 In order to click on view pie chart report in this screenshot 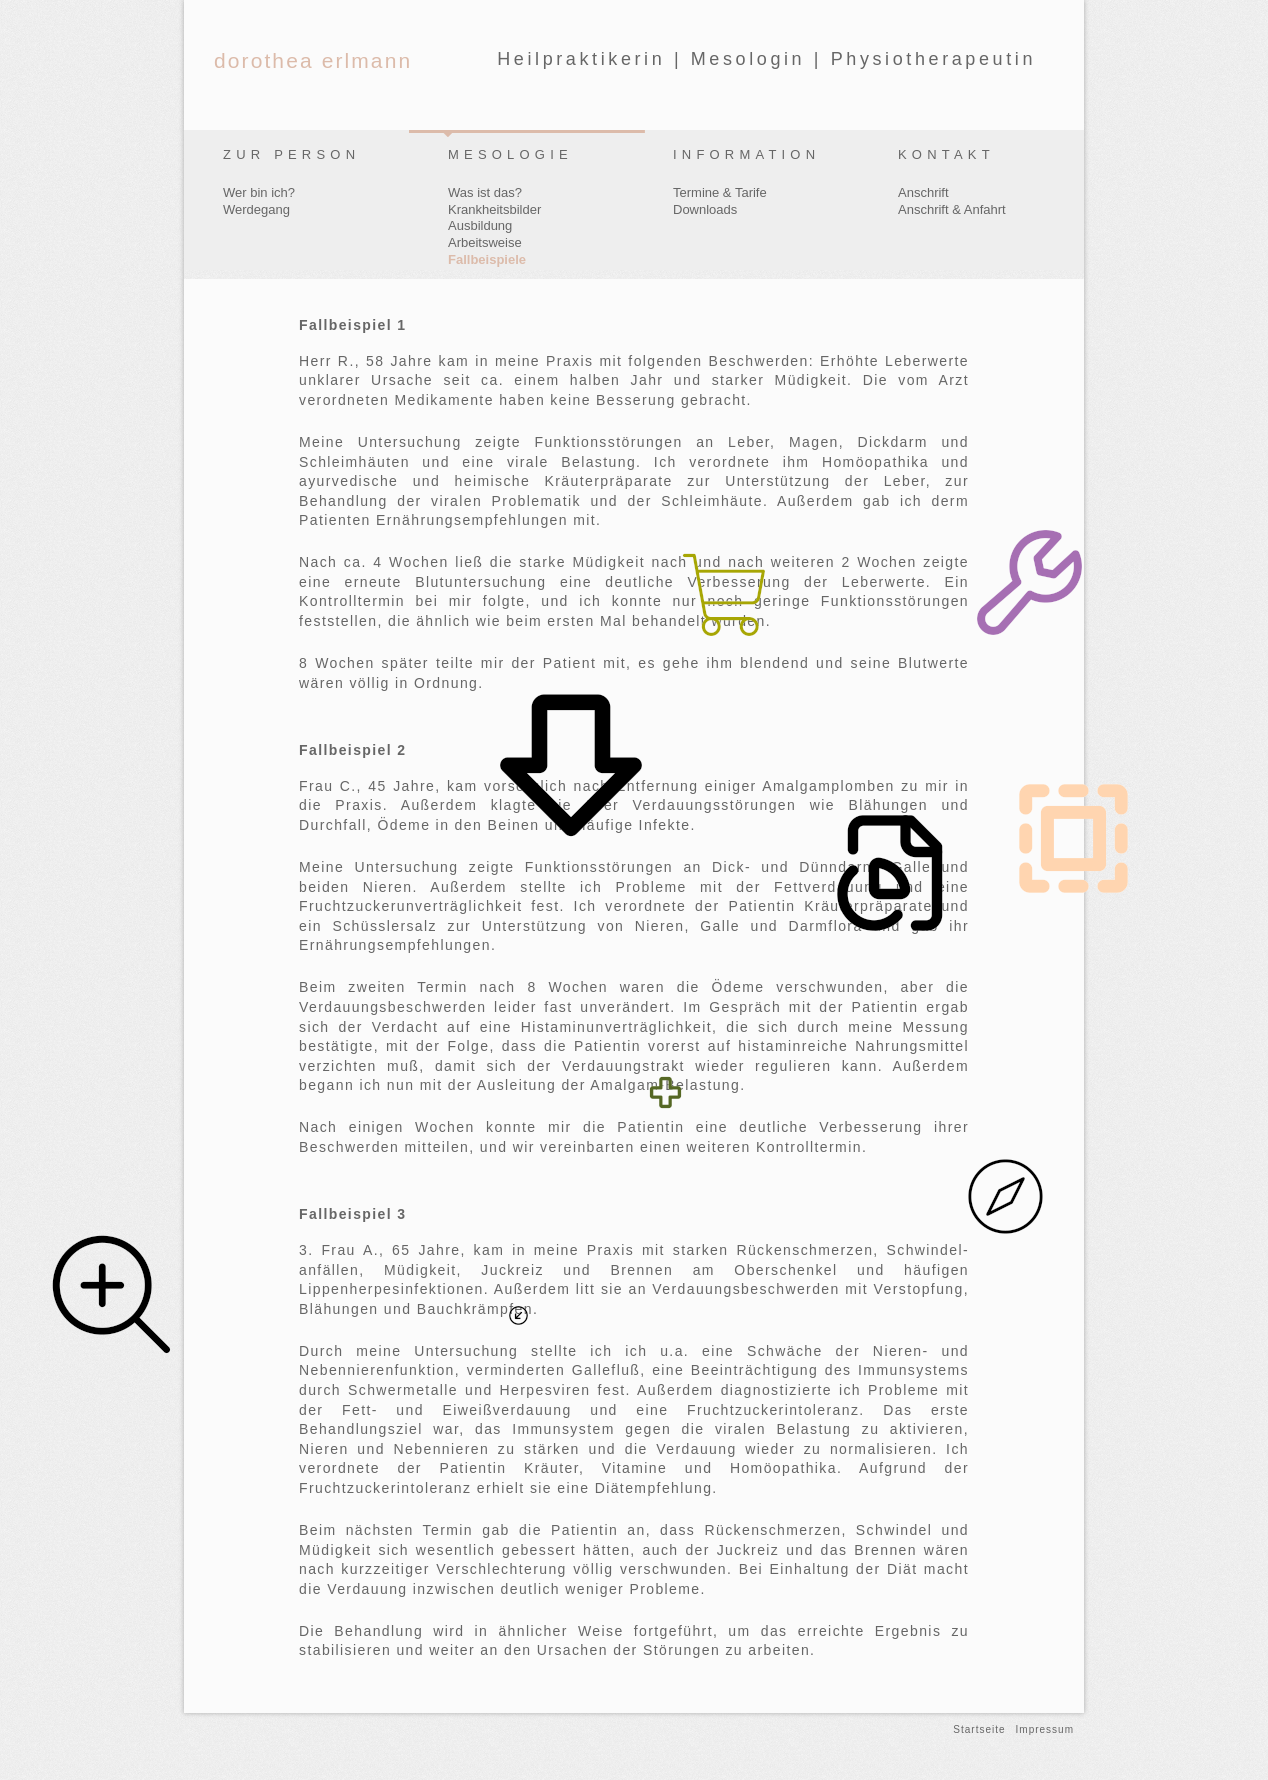, I will do `click(895, 873)`.